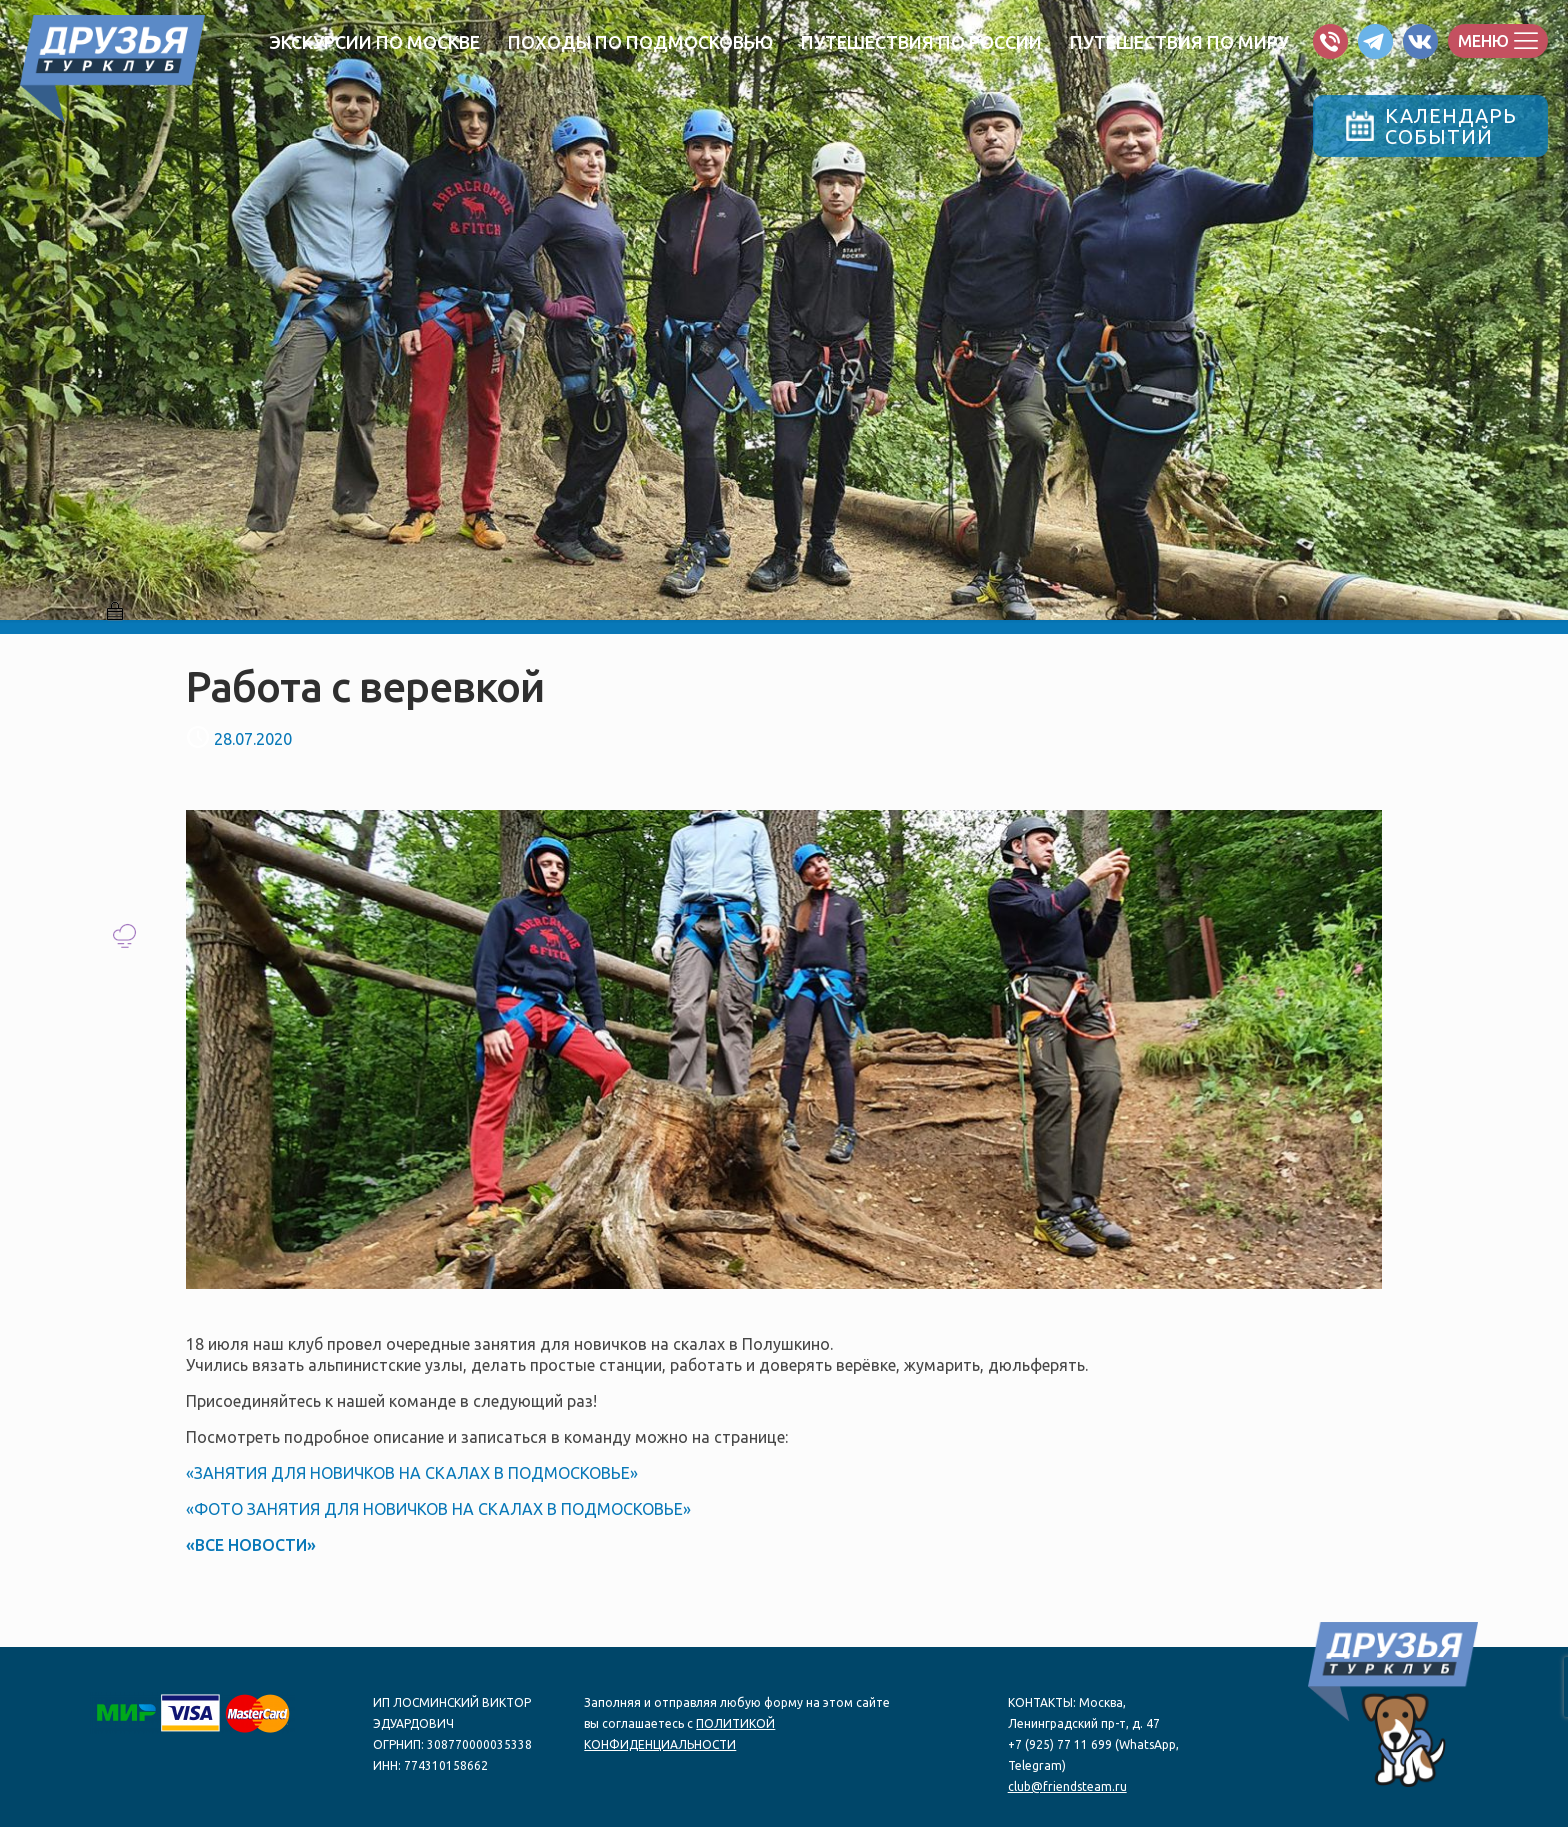 The width and height of the screenshot is (1568, 1827). Describe the element at coordinates (115, 612) in the screenshot. I see `indicates a secure or encrypted connection` at that location.